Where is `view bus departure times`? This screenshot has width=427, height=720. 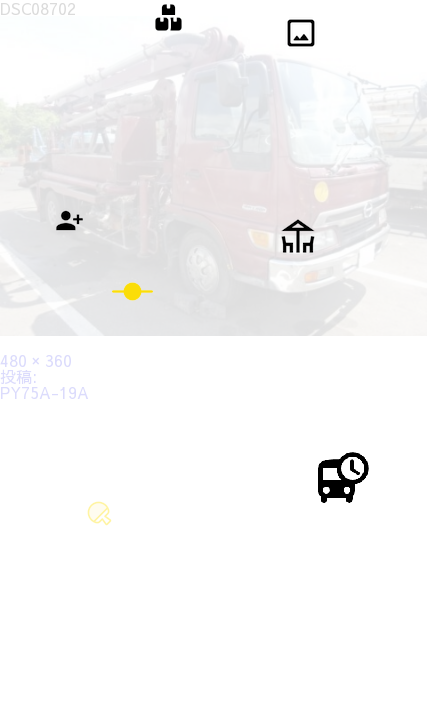 view bus departure times is located at coordinates (343, 477).